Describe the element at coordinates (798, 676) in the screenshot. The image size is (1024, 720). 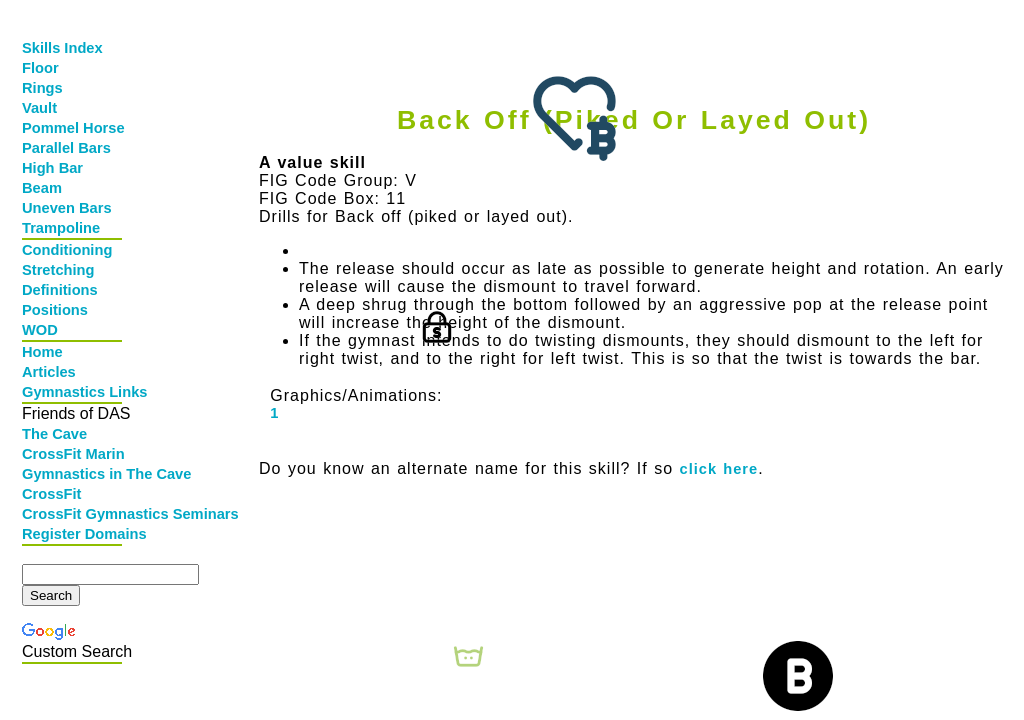
I see `xbox controller B button indicator` at that location.